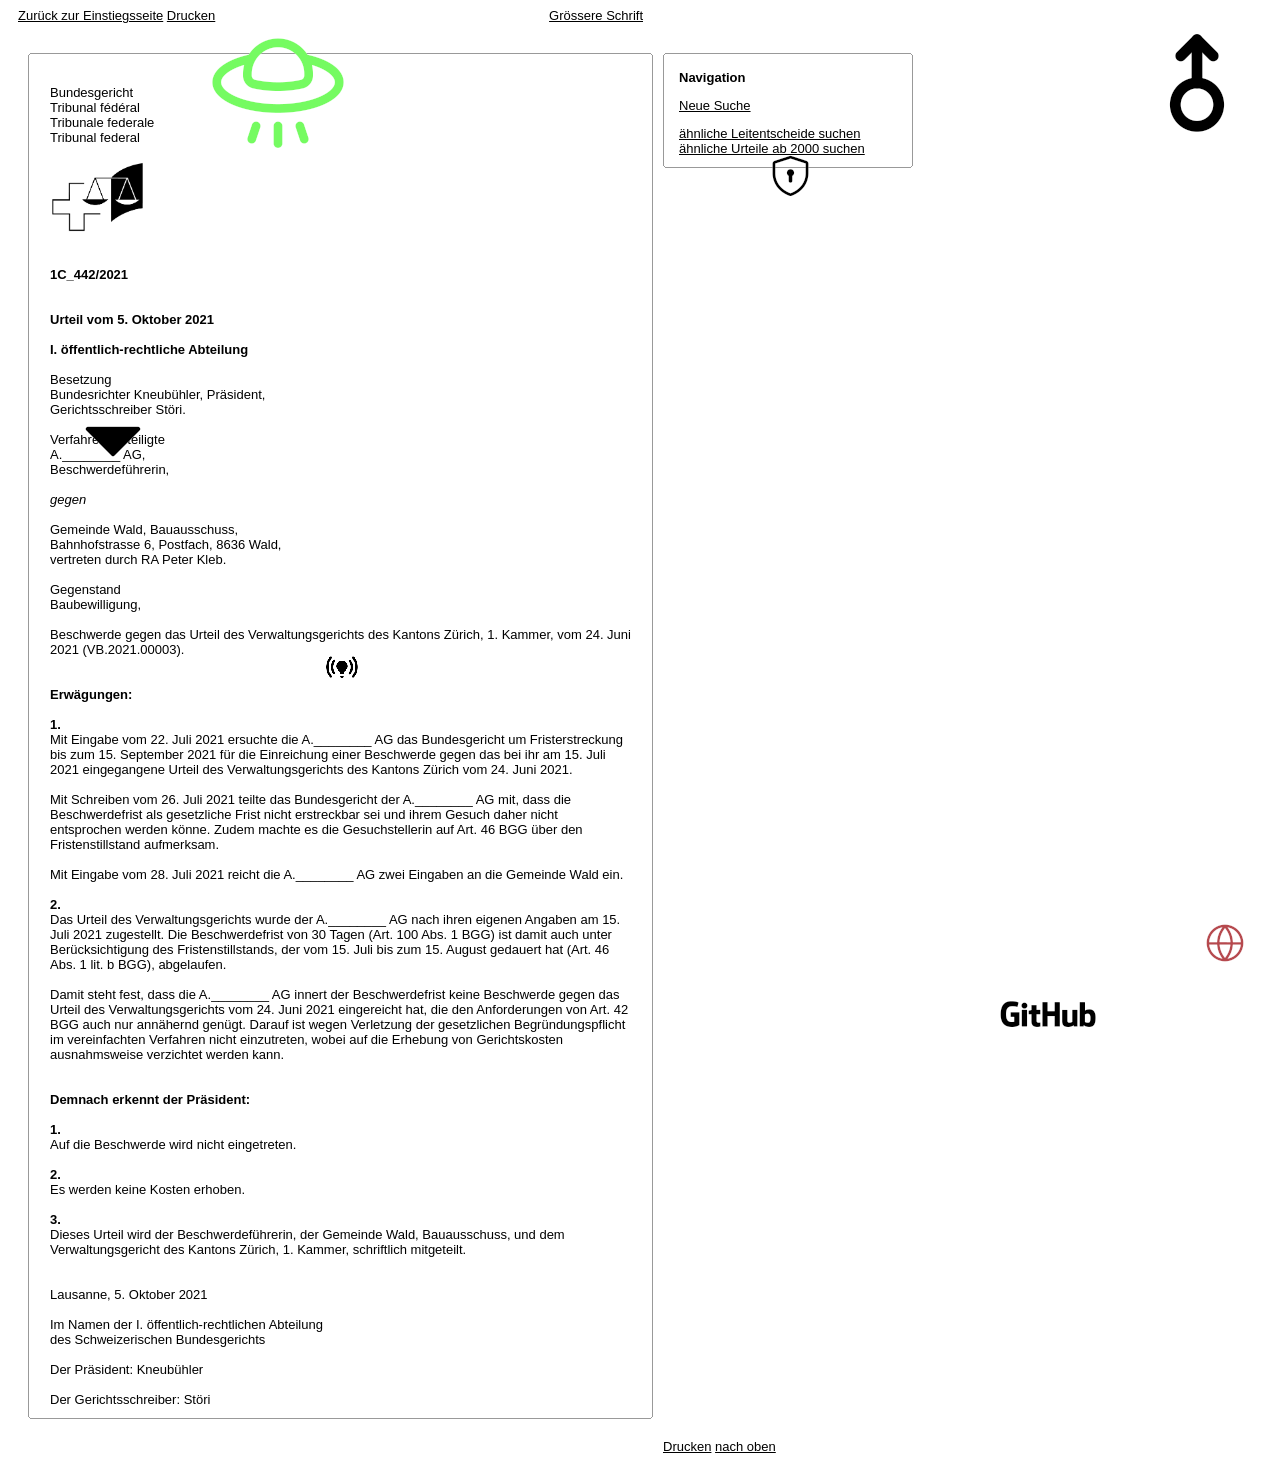 This screenshot has width=1283, height=1464. What do you see at coordinates (1048, 1014) in the screenshot?
I see `link to GitHub repository` at bounding box center [1048, 1014].